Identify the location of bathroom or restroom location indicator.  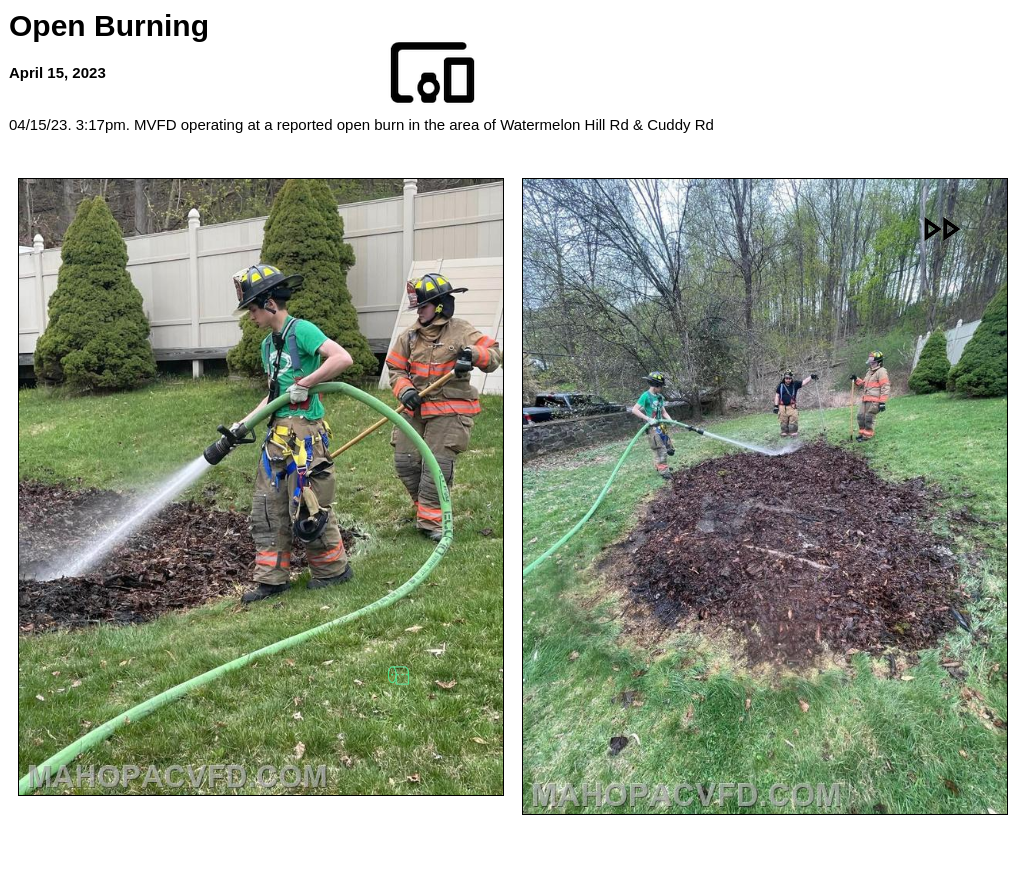
(398, 675).